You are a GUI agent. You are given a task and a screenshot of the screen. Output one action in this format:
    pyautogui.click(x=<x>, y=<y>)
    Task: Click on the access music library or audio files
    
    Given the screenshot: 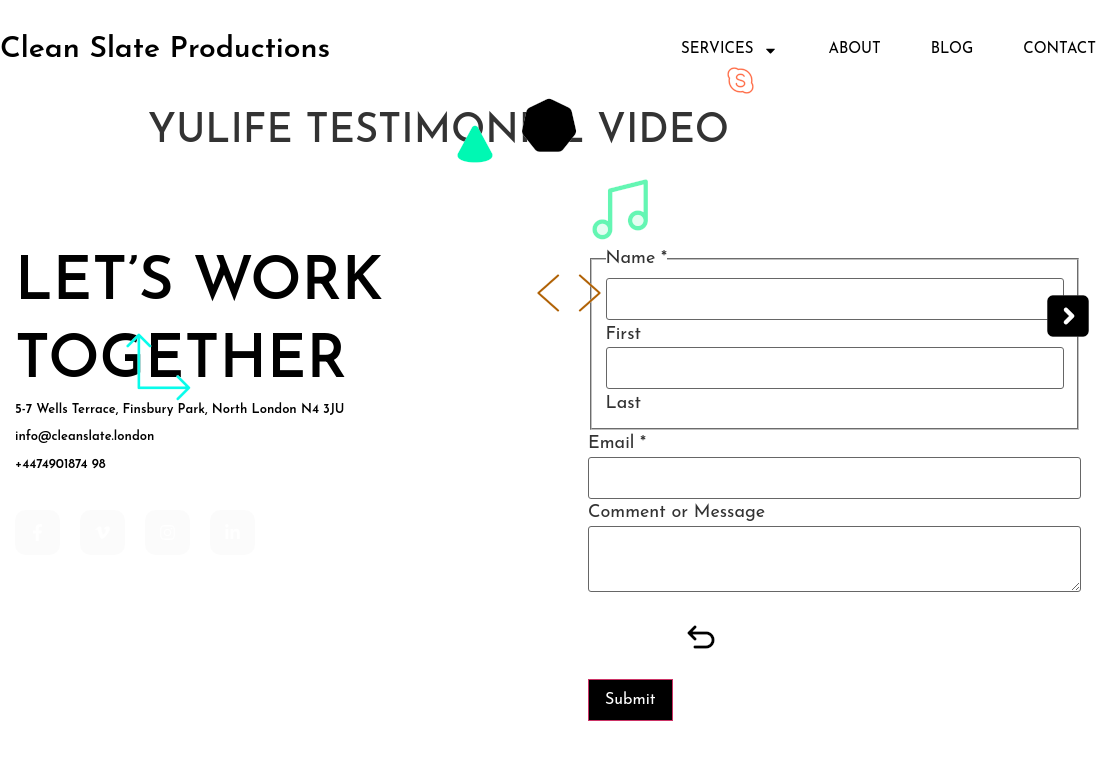 What is the action you would take?
    pyautogui.click(x=623, y=210)
    